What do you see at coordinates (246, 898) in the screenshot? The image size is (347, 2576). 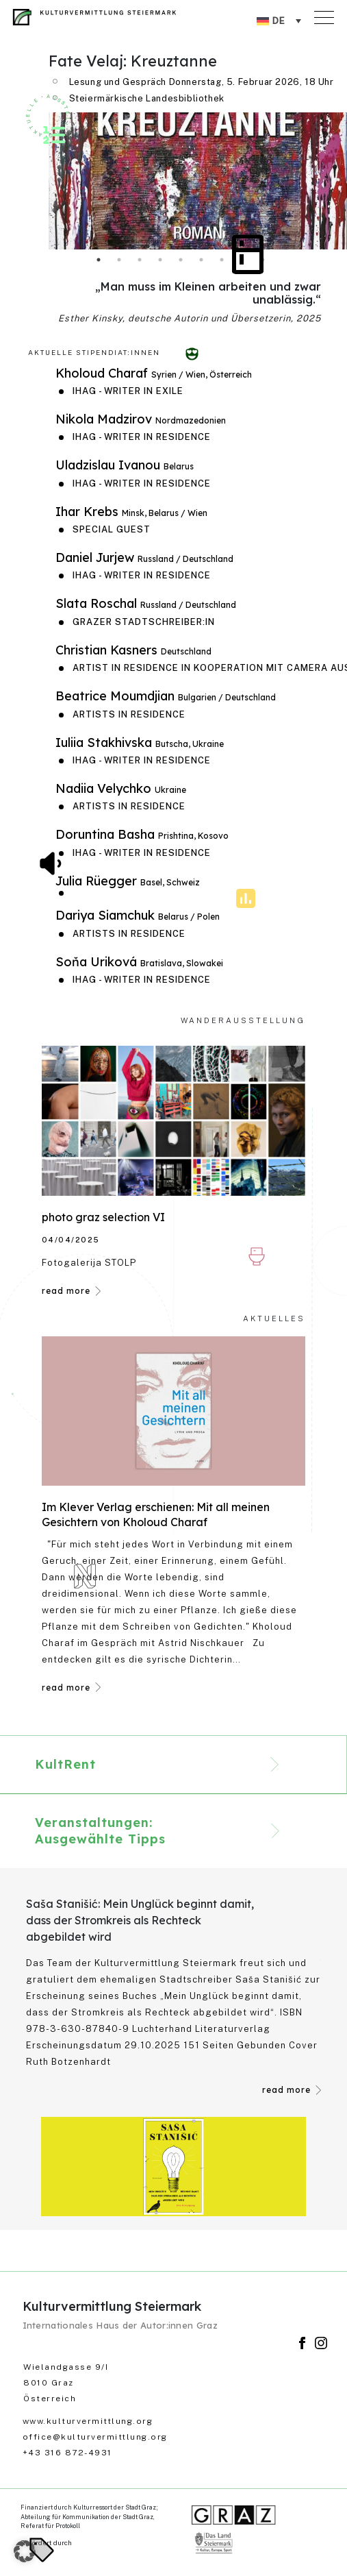 I see `view poll results or voting data` at bounding box center [246, 898].